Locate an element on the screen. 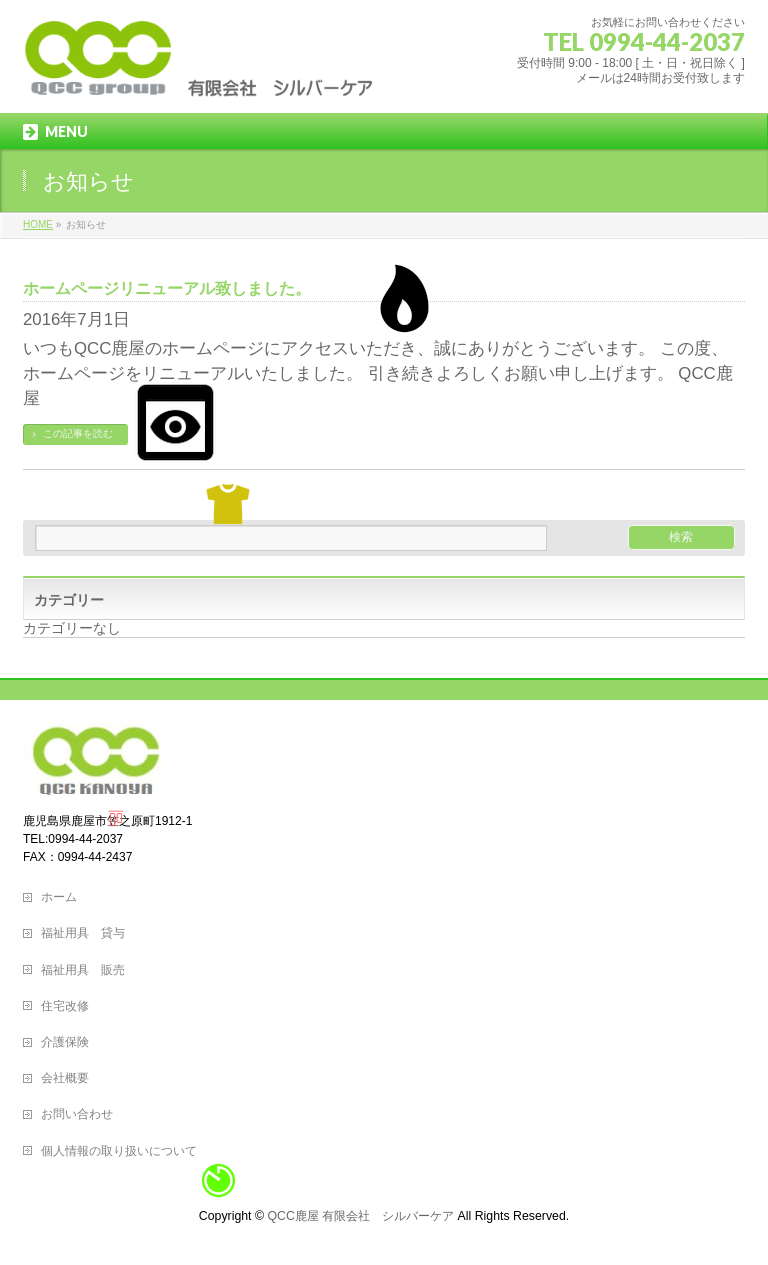 Image resolution: width=768 pixels, height=1265 pixels. browse clothing or apparel items is located at coordinates (228, 504).